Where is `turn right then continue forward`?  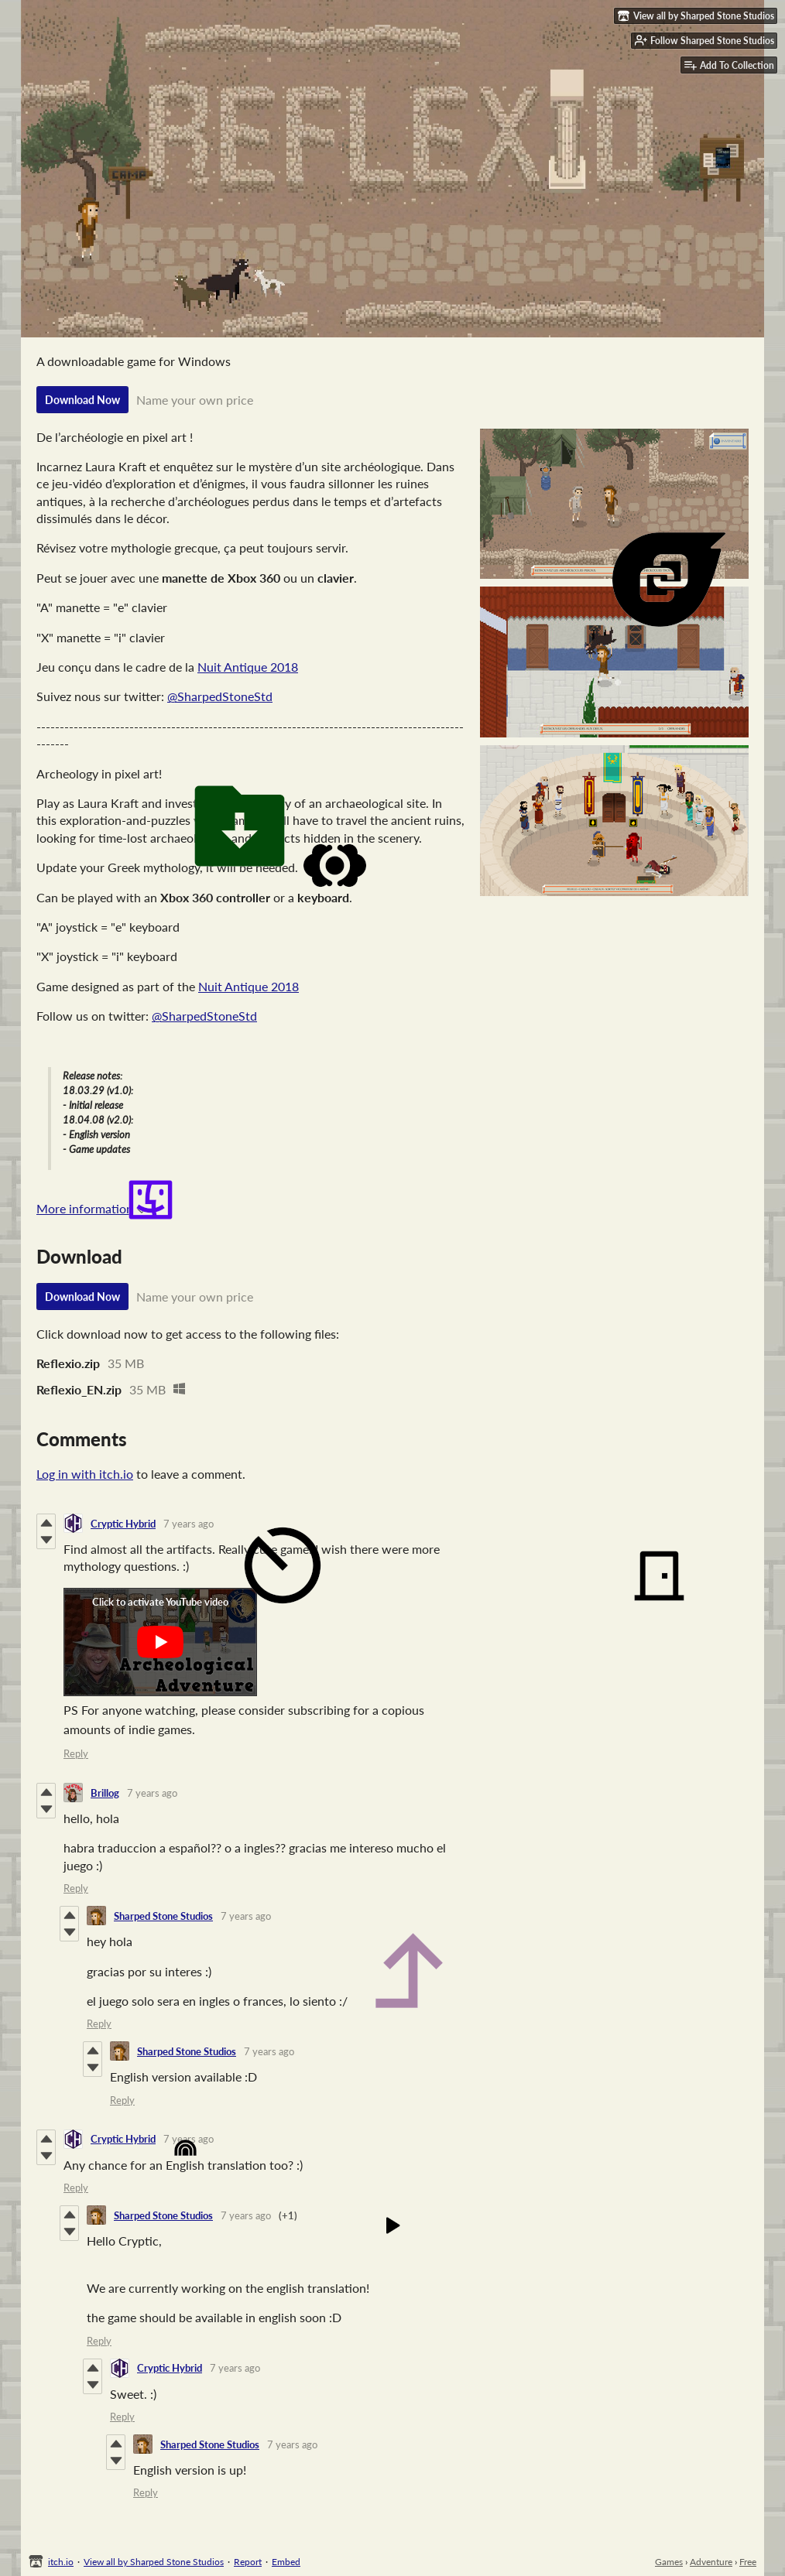
turn right then continue forward is located at coordinates (408, 1975).